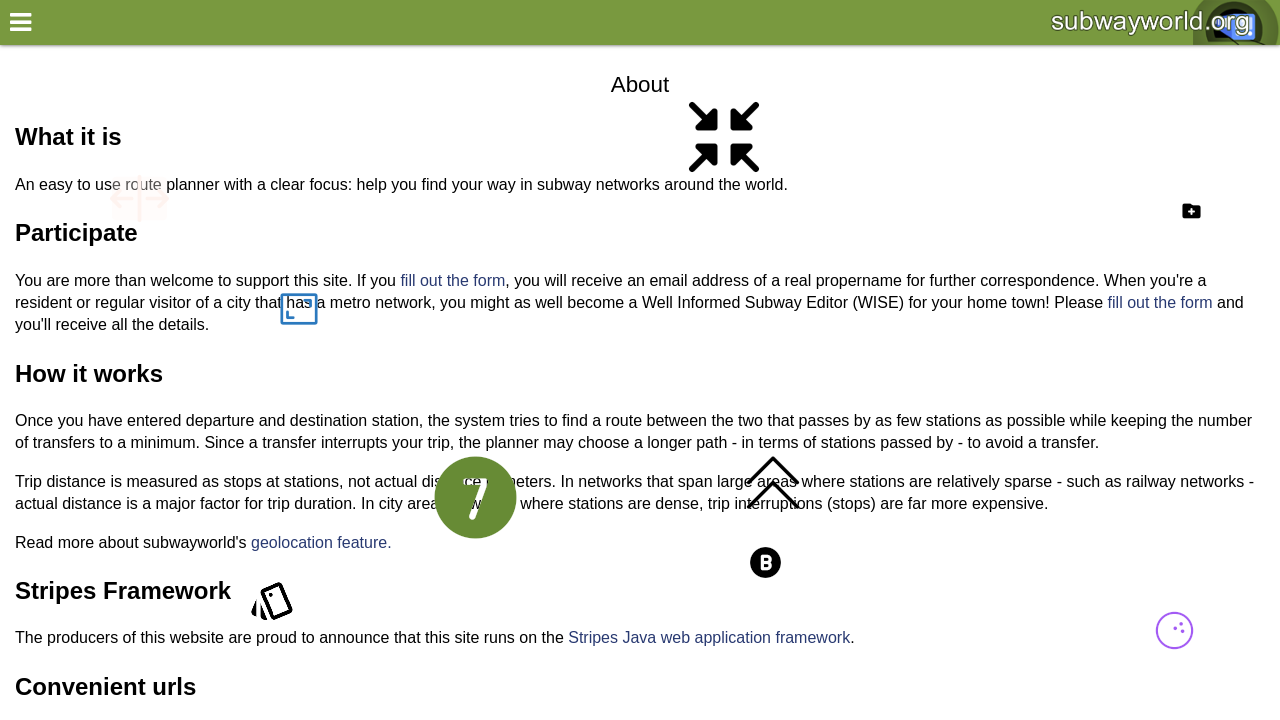 The width and height of the screenshot is (1280, 720). What do you see at coordinates (299, 309) in the screenshot?
I see `enter fullscreen mode` at bounding box center [299, 309].